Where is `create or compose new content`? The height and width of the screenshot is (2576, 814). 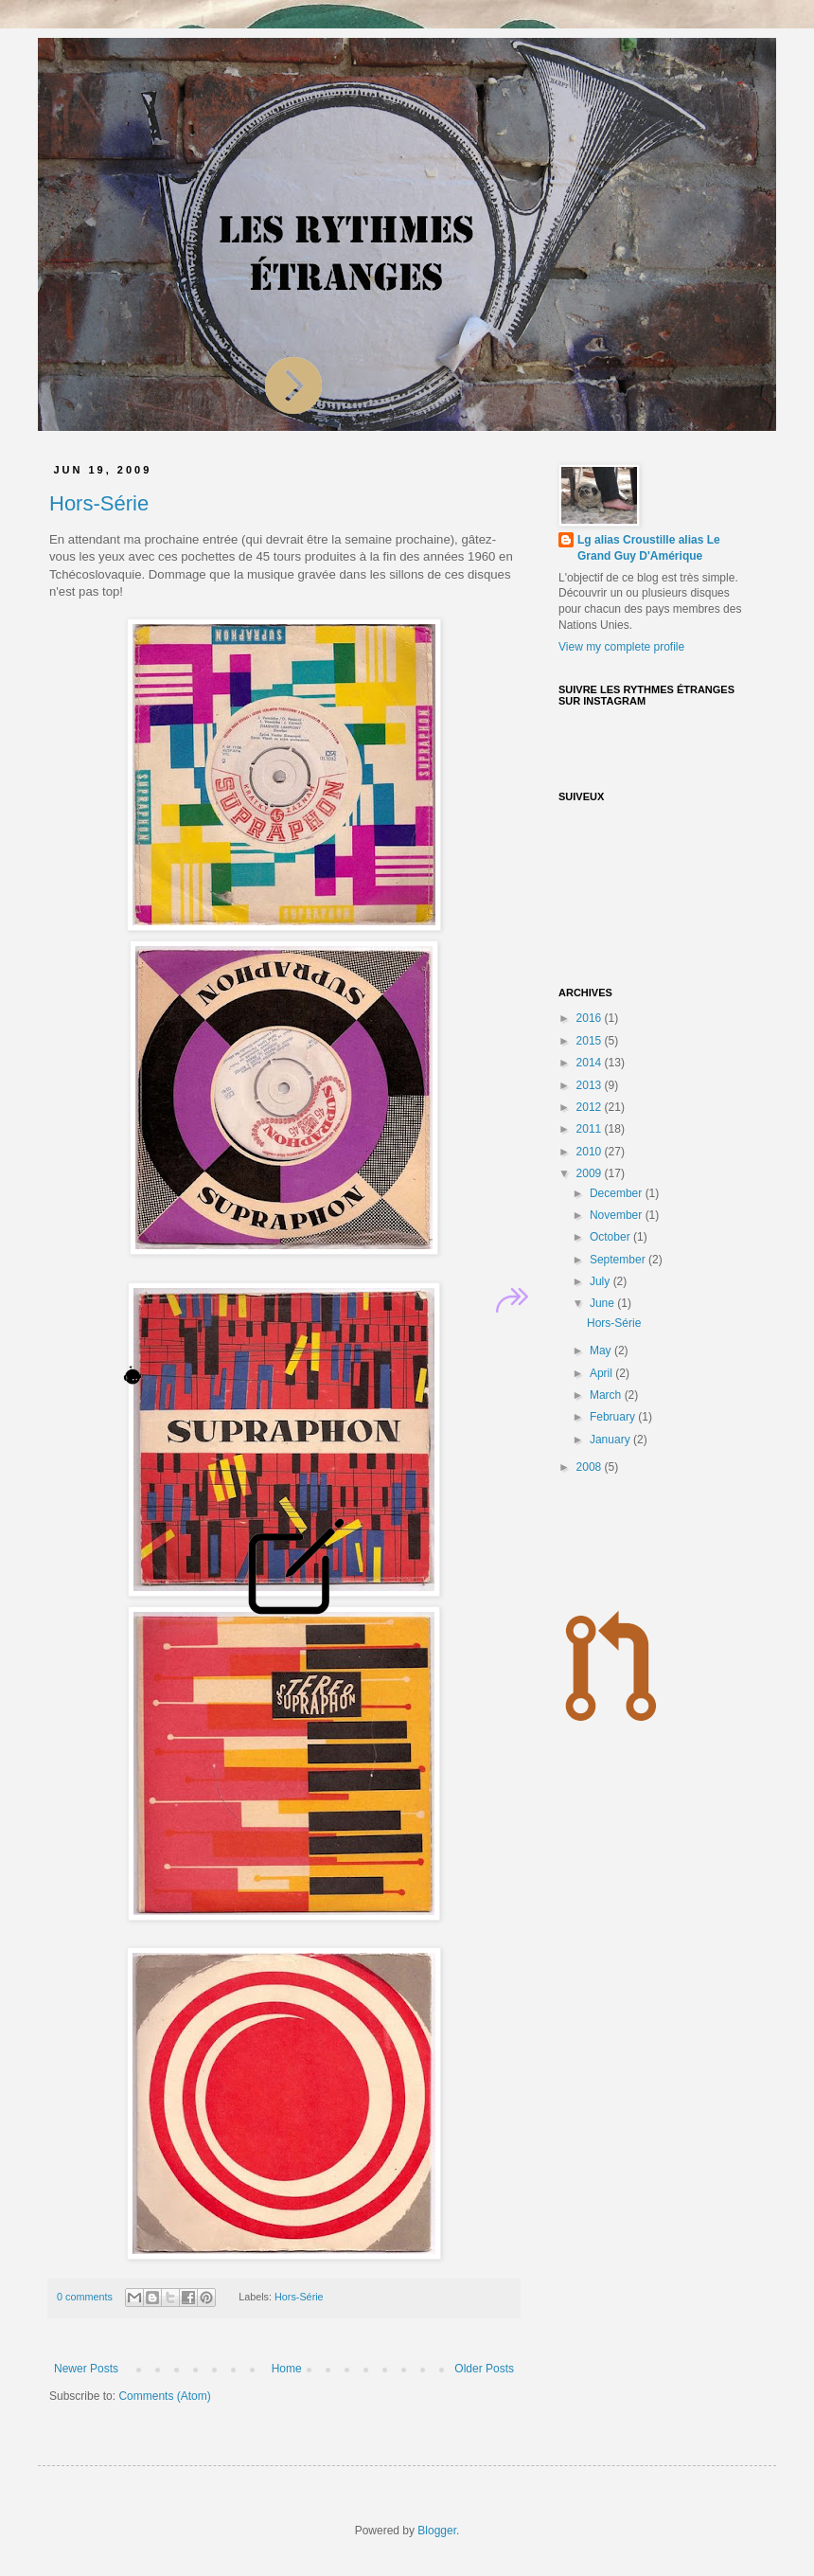 create or compose new content is located at coordinates (296, 1566).